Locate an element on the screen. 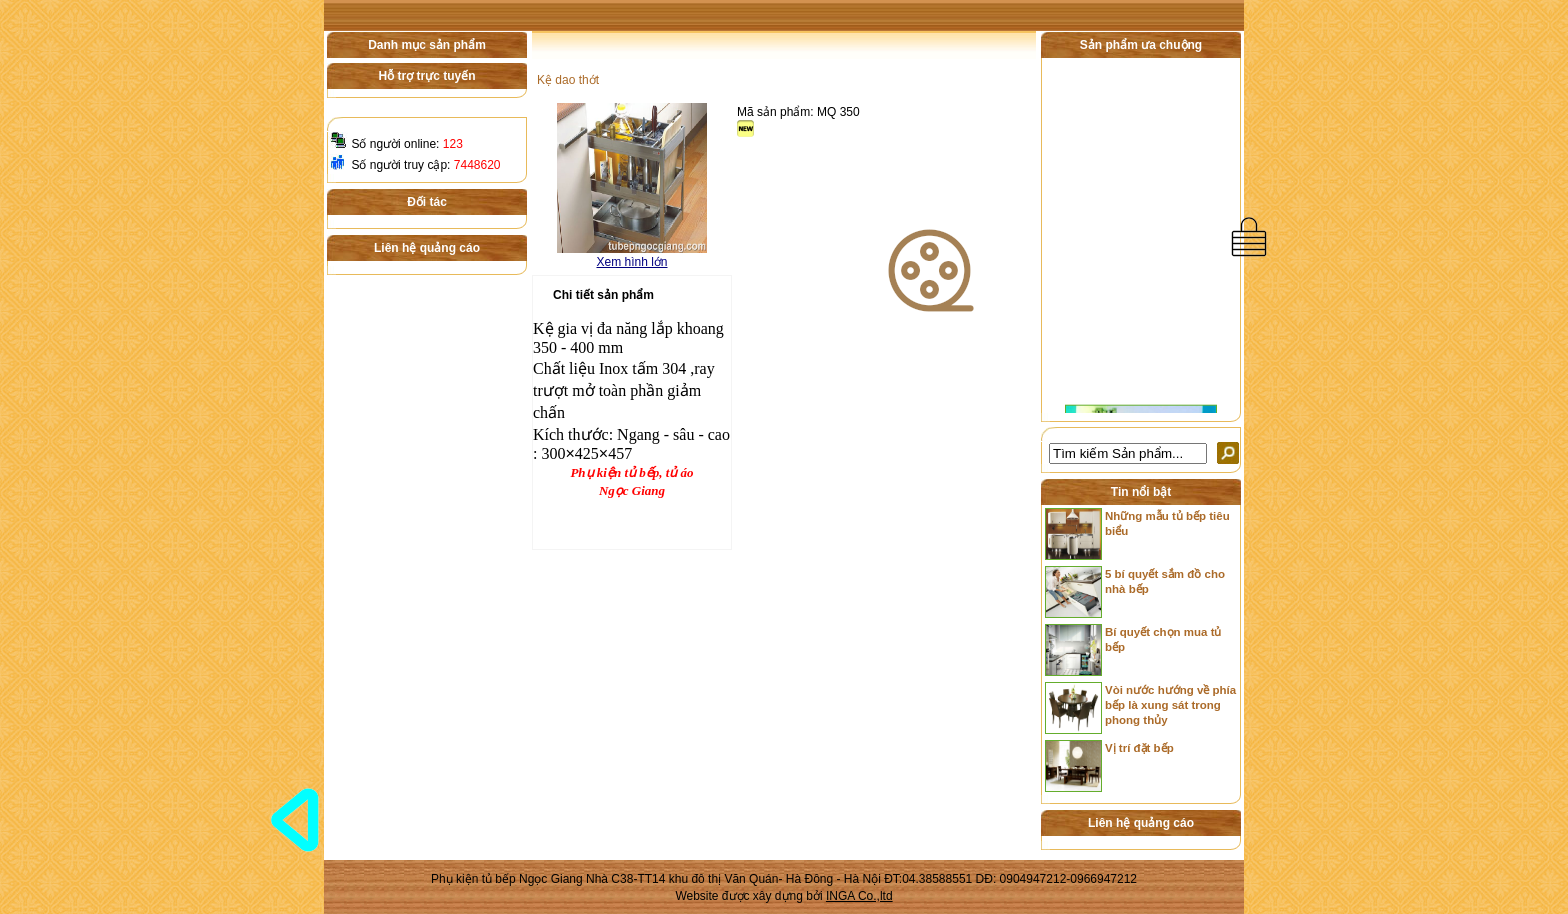 The height and width of the screenshot is (914, 1568). indicates a secure or encrypted connection is located at coordinates (1249, 239).